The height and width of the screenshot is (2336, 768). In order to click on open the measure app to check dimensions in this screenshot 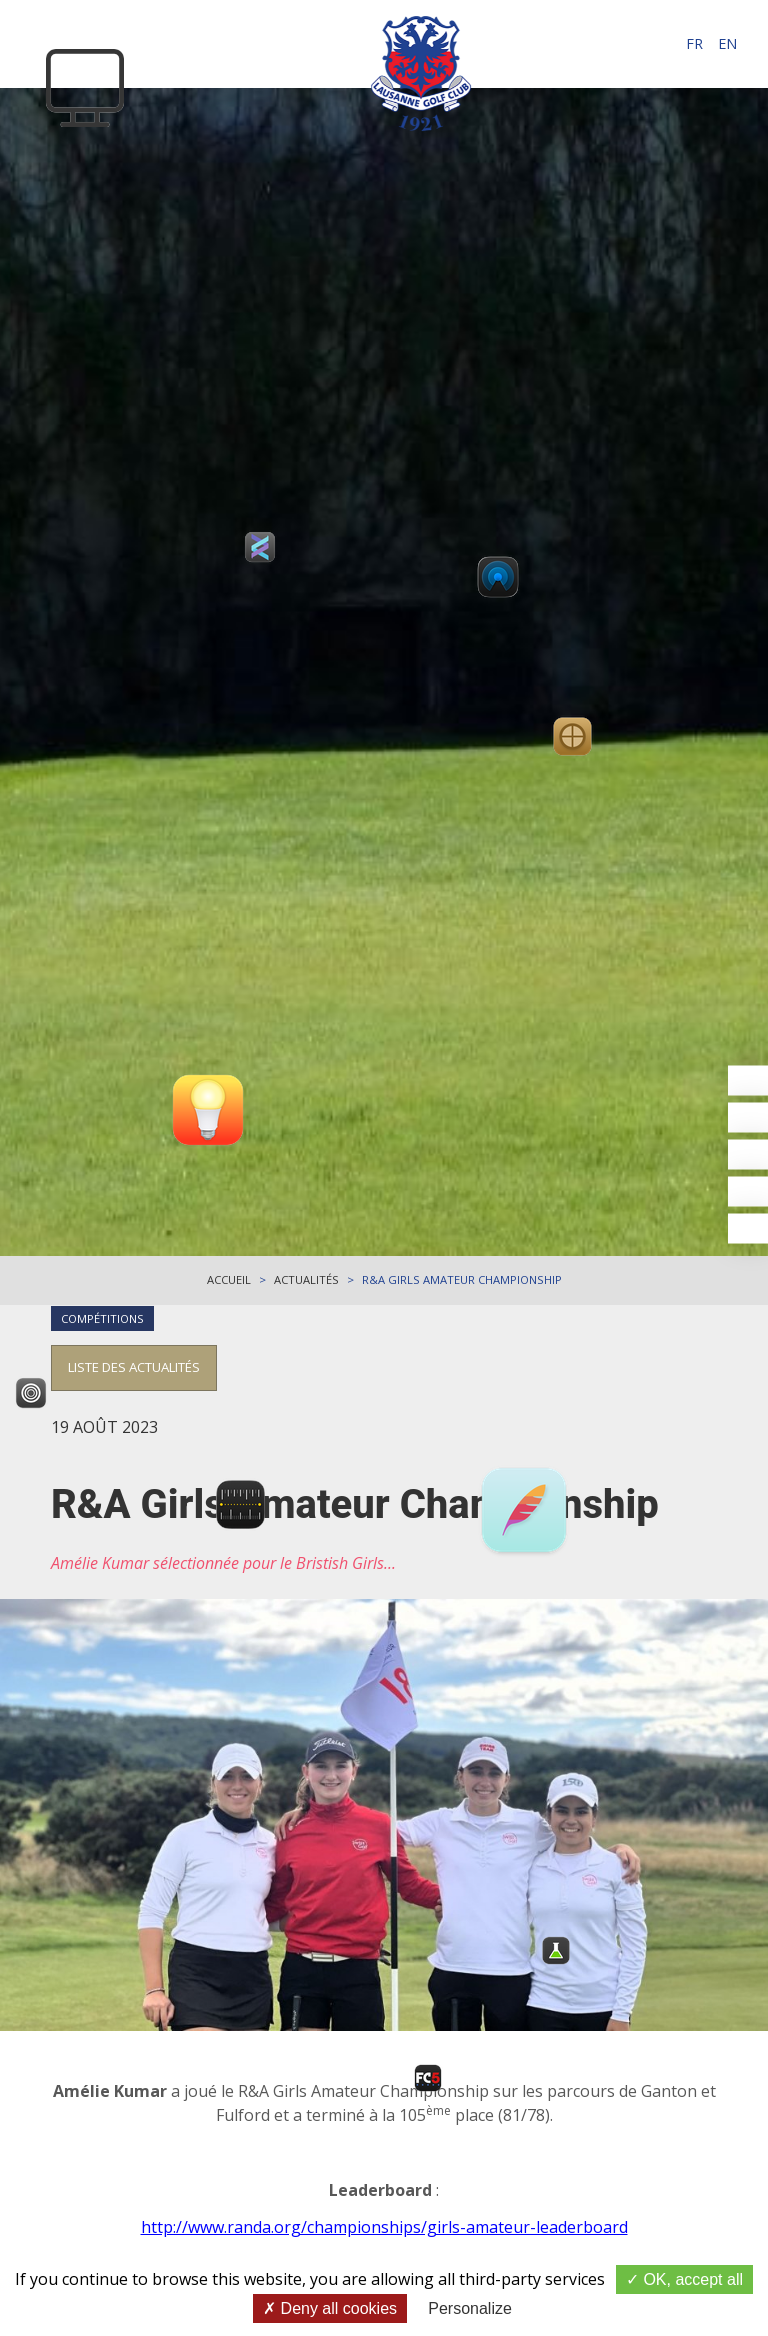, I will do `click(240, 1504)`.